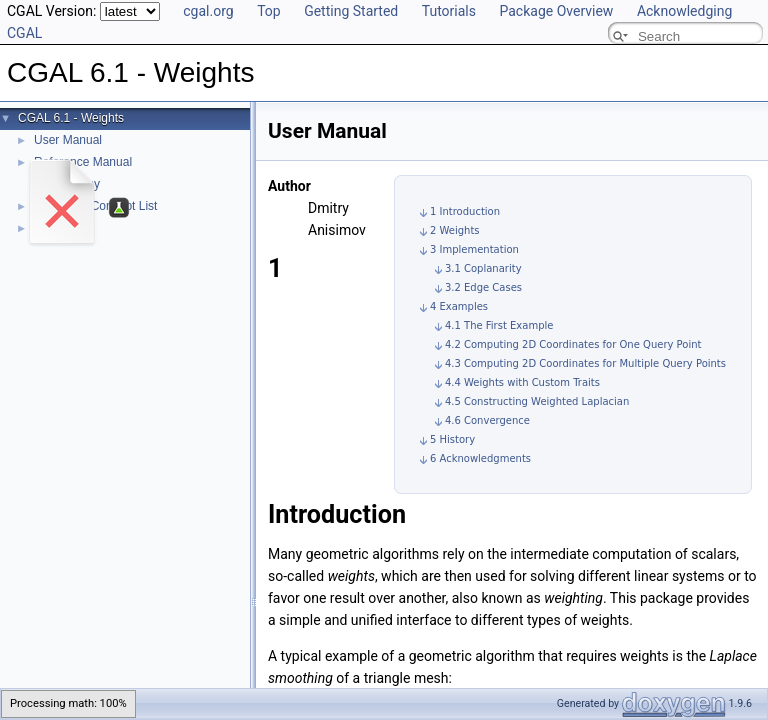 This screenshot has width=768, height=720. I want to click on a broken or invalid symbolic link file, so click(62, 203).